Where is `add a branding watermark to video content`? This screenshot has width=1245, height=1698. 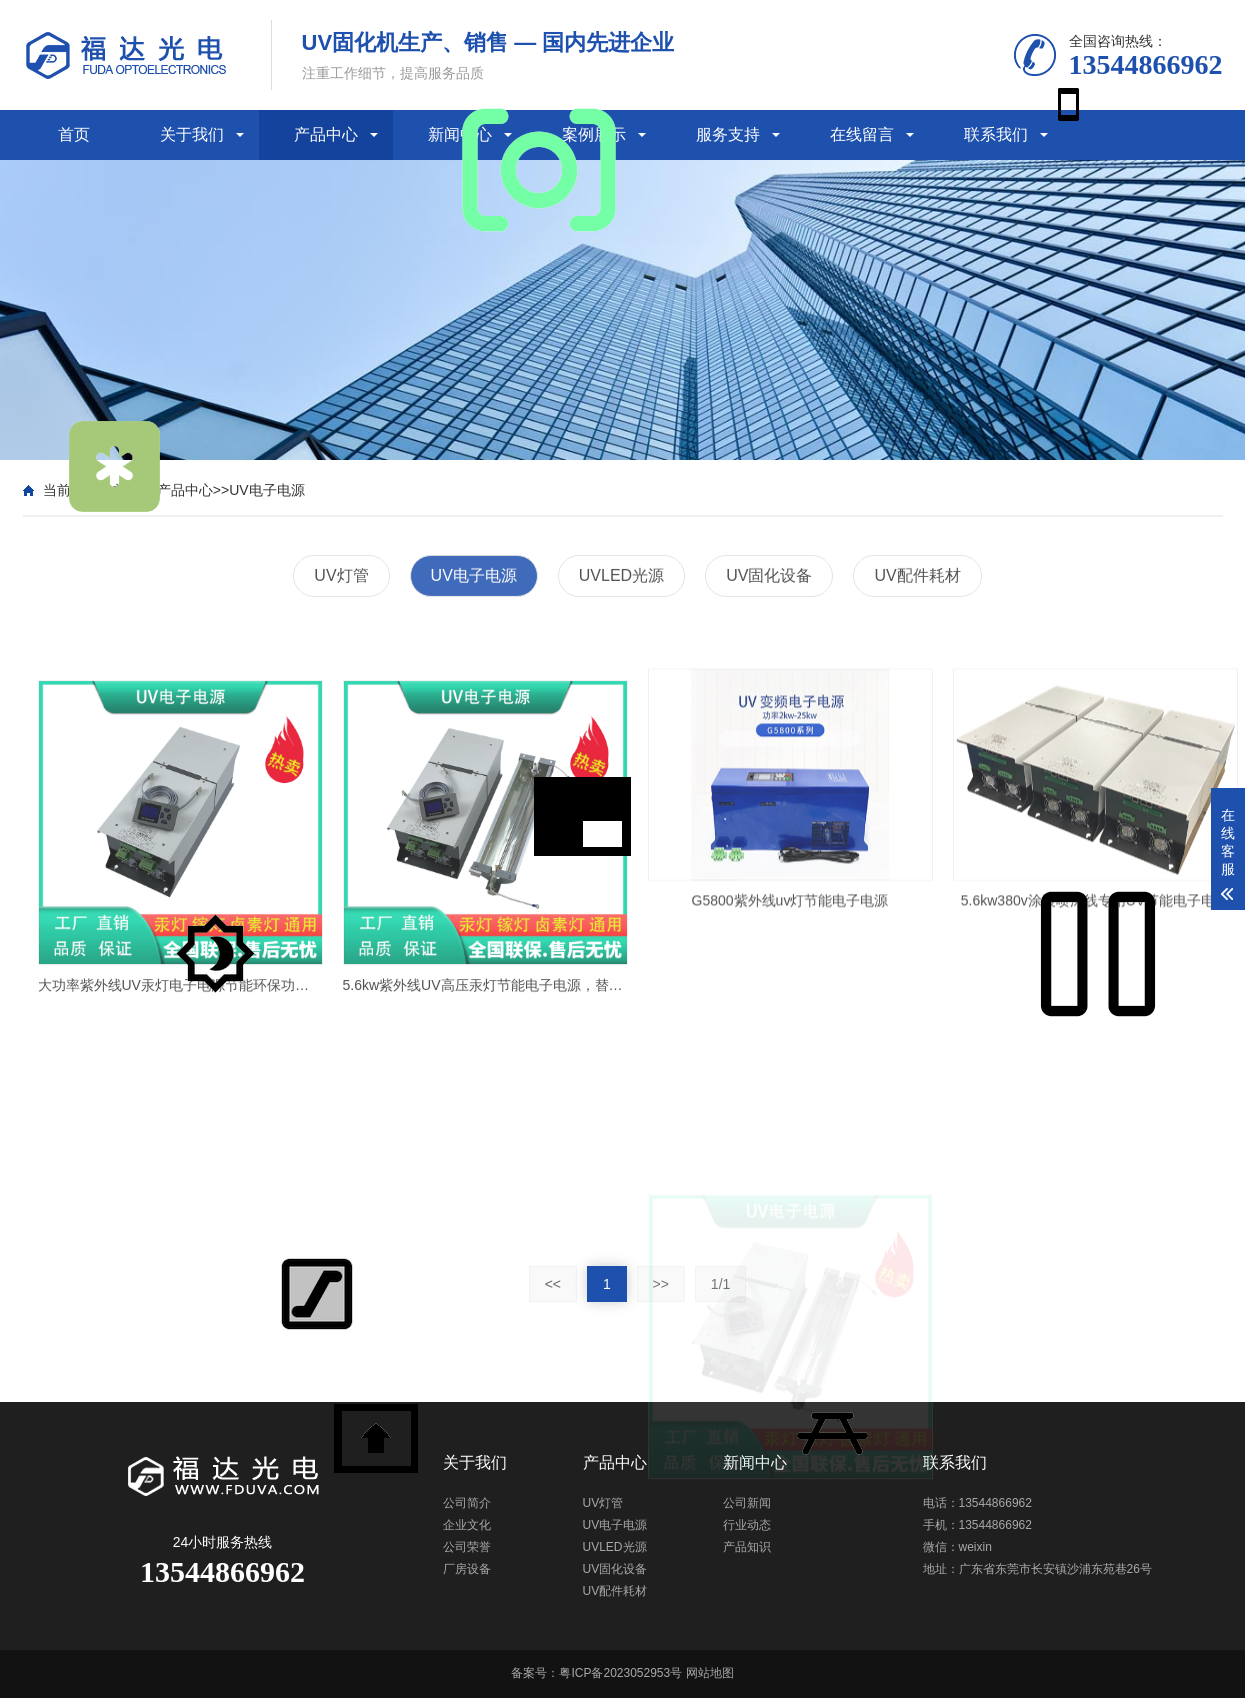 add a branding watermark to video content is located at coordinates (582, 816).